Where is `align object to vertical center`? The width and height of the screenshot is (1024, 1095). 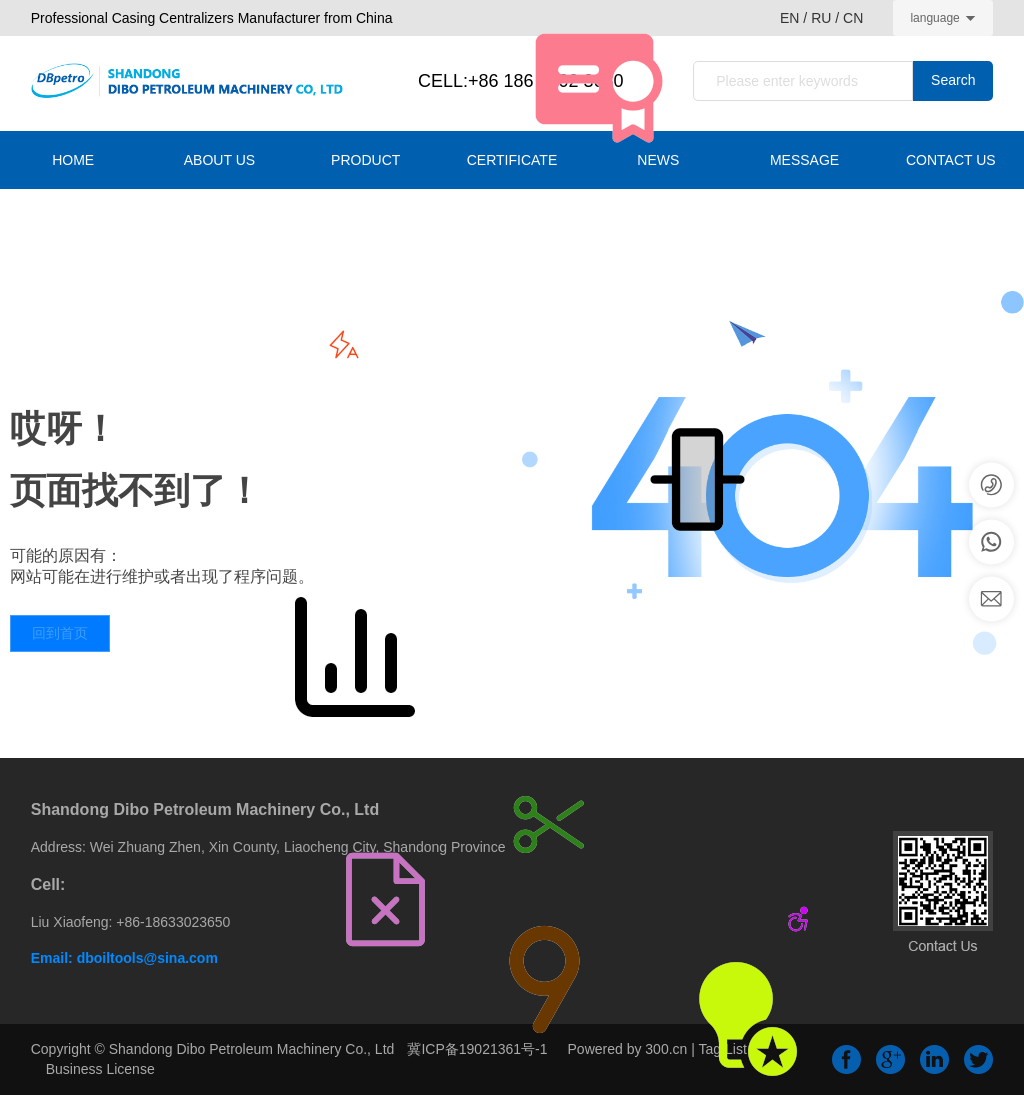
align object to vertical center is located at coordinates (697, 479).